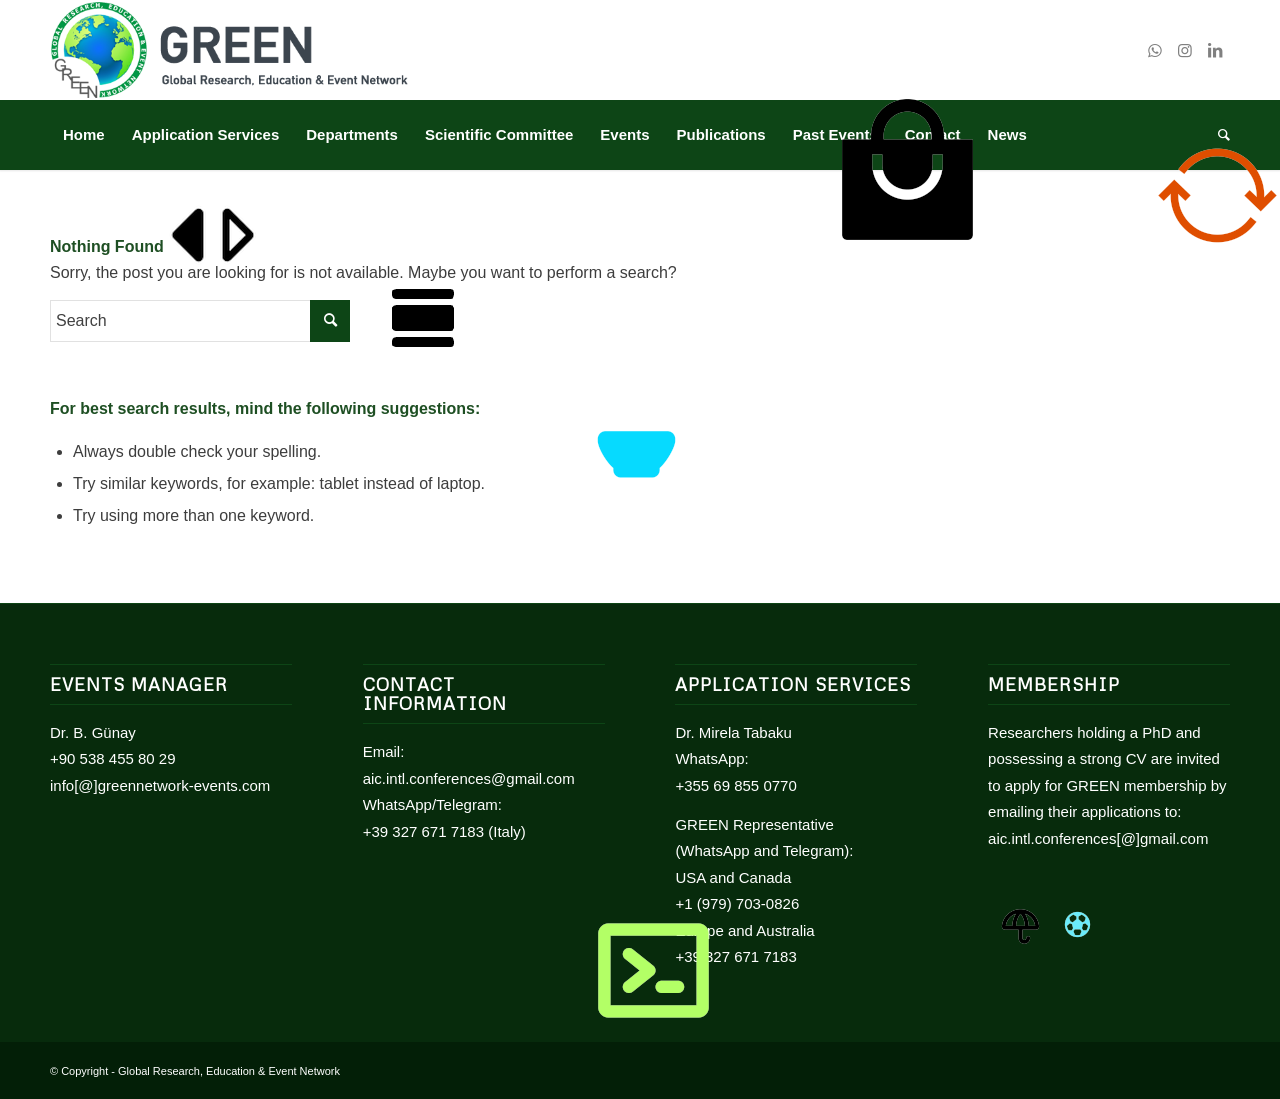  I want to click on view football or soccer content, so click(1077, 924).